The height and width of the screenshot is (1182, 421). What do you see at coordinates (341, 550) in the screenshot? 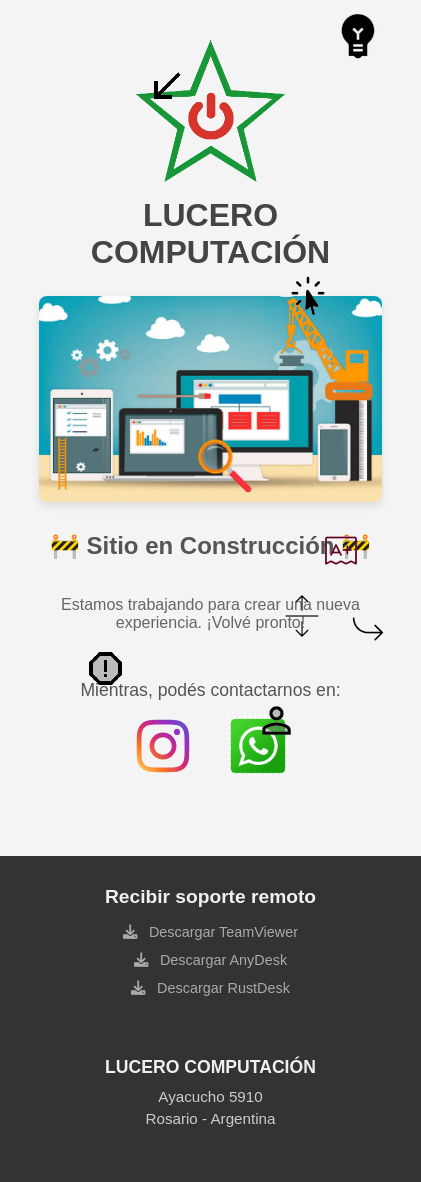
I see `view exam or test results` at bounding box center [341, 550].